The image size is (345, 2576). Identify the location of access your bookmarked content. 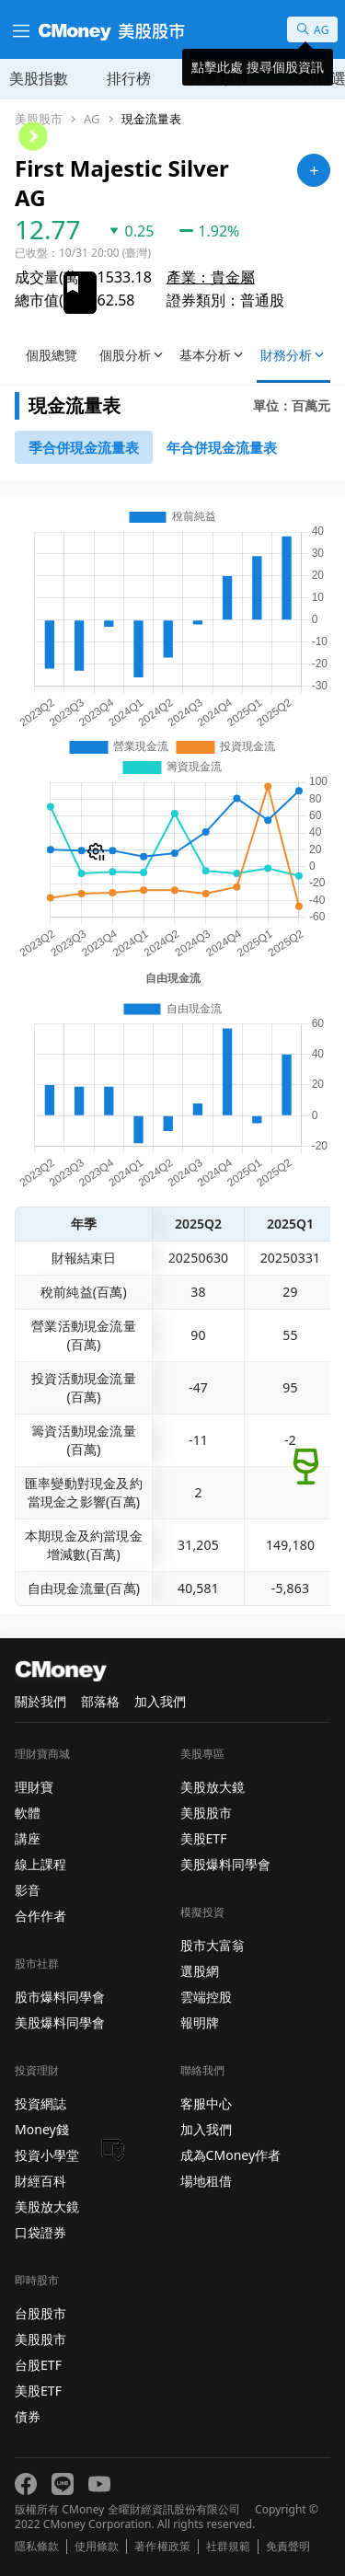
(80, 293).